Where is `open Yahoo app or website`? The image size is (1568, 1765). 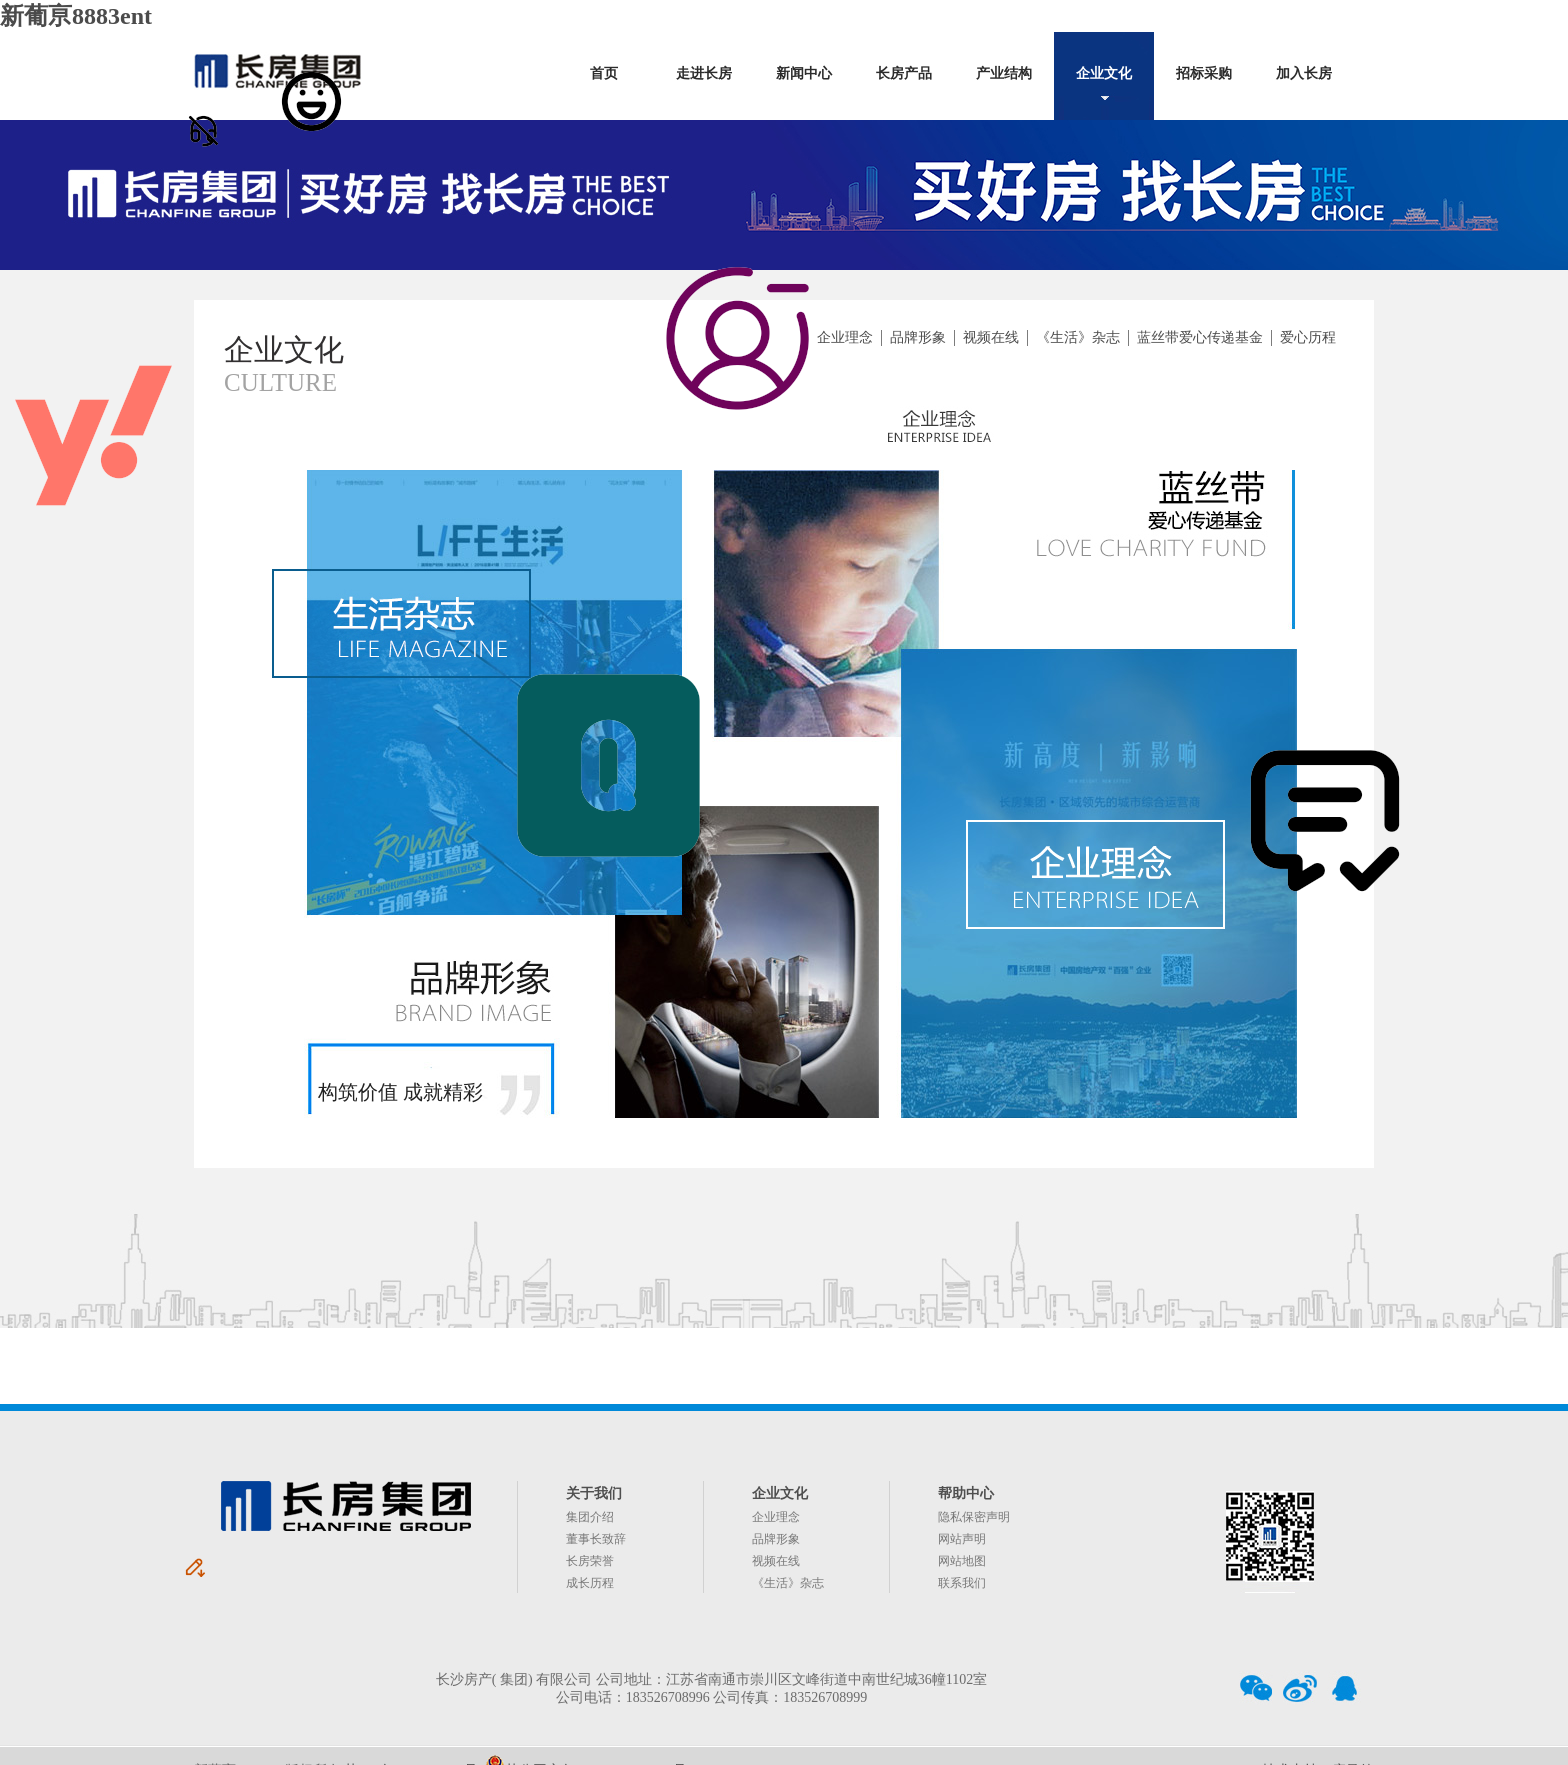
open Yahoo app or website is located at coordinates (93, 435).